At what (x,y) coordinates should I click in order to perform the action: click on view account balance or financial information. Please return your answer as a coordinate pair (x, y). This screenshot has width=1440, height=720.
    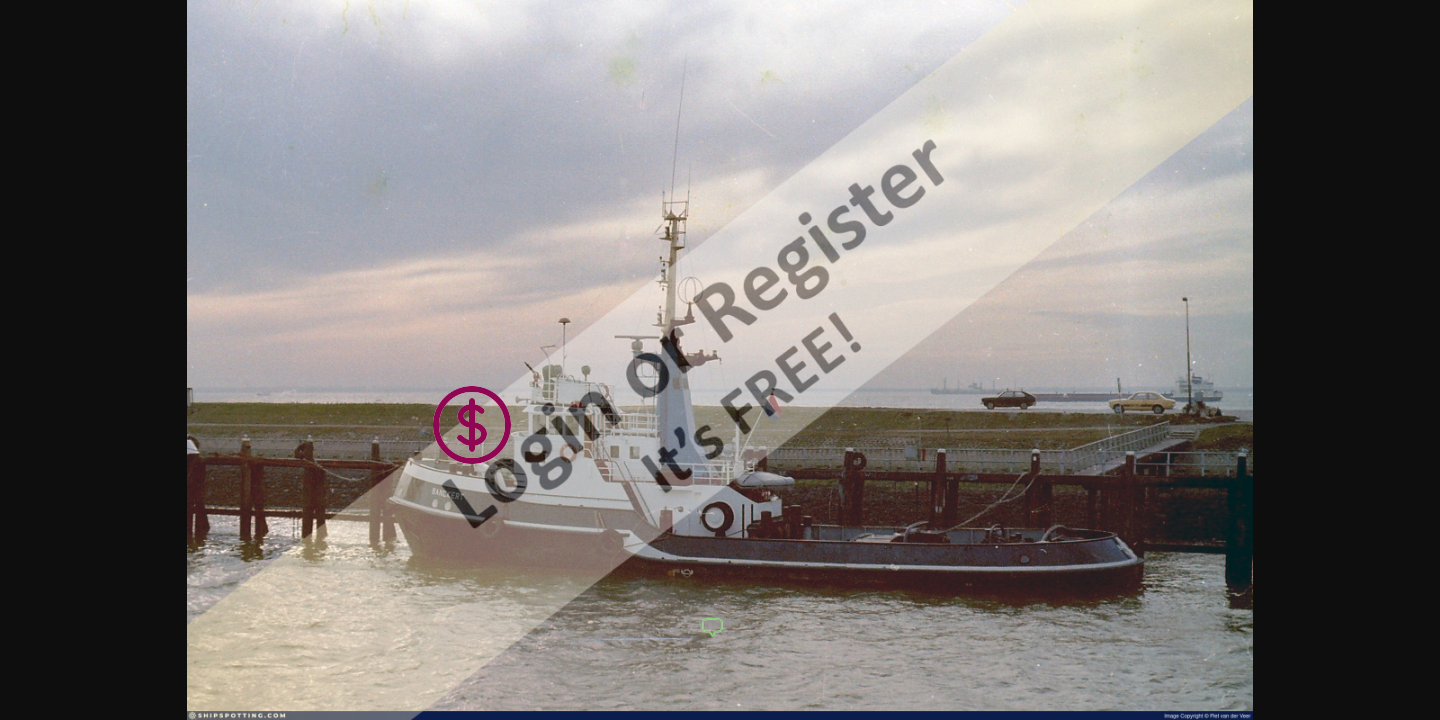
    Looking at the image, I should click on (472, 425).